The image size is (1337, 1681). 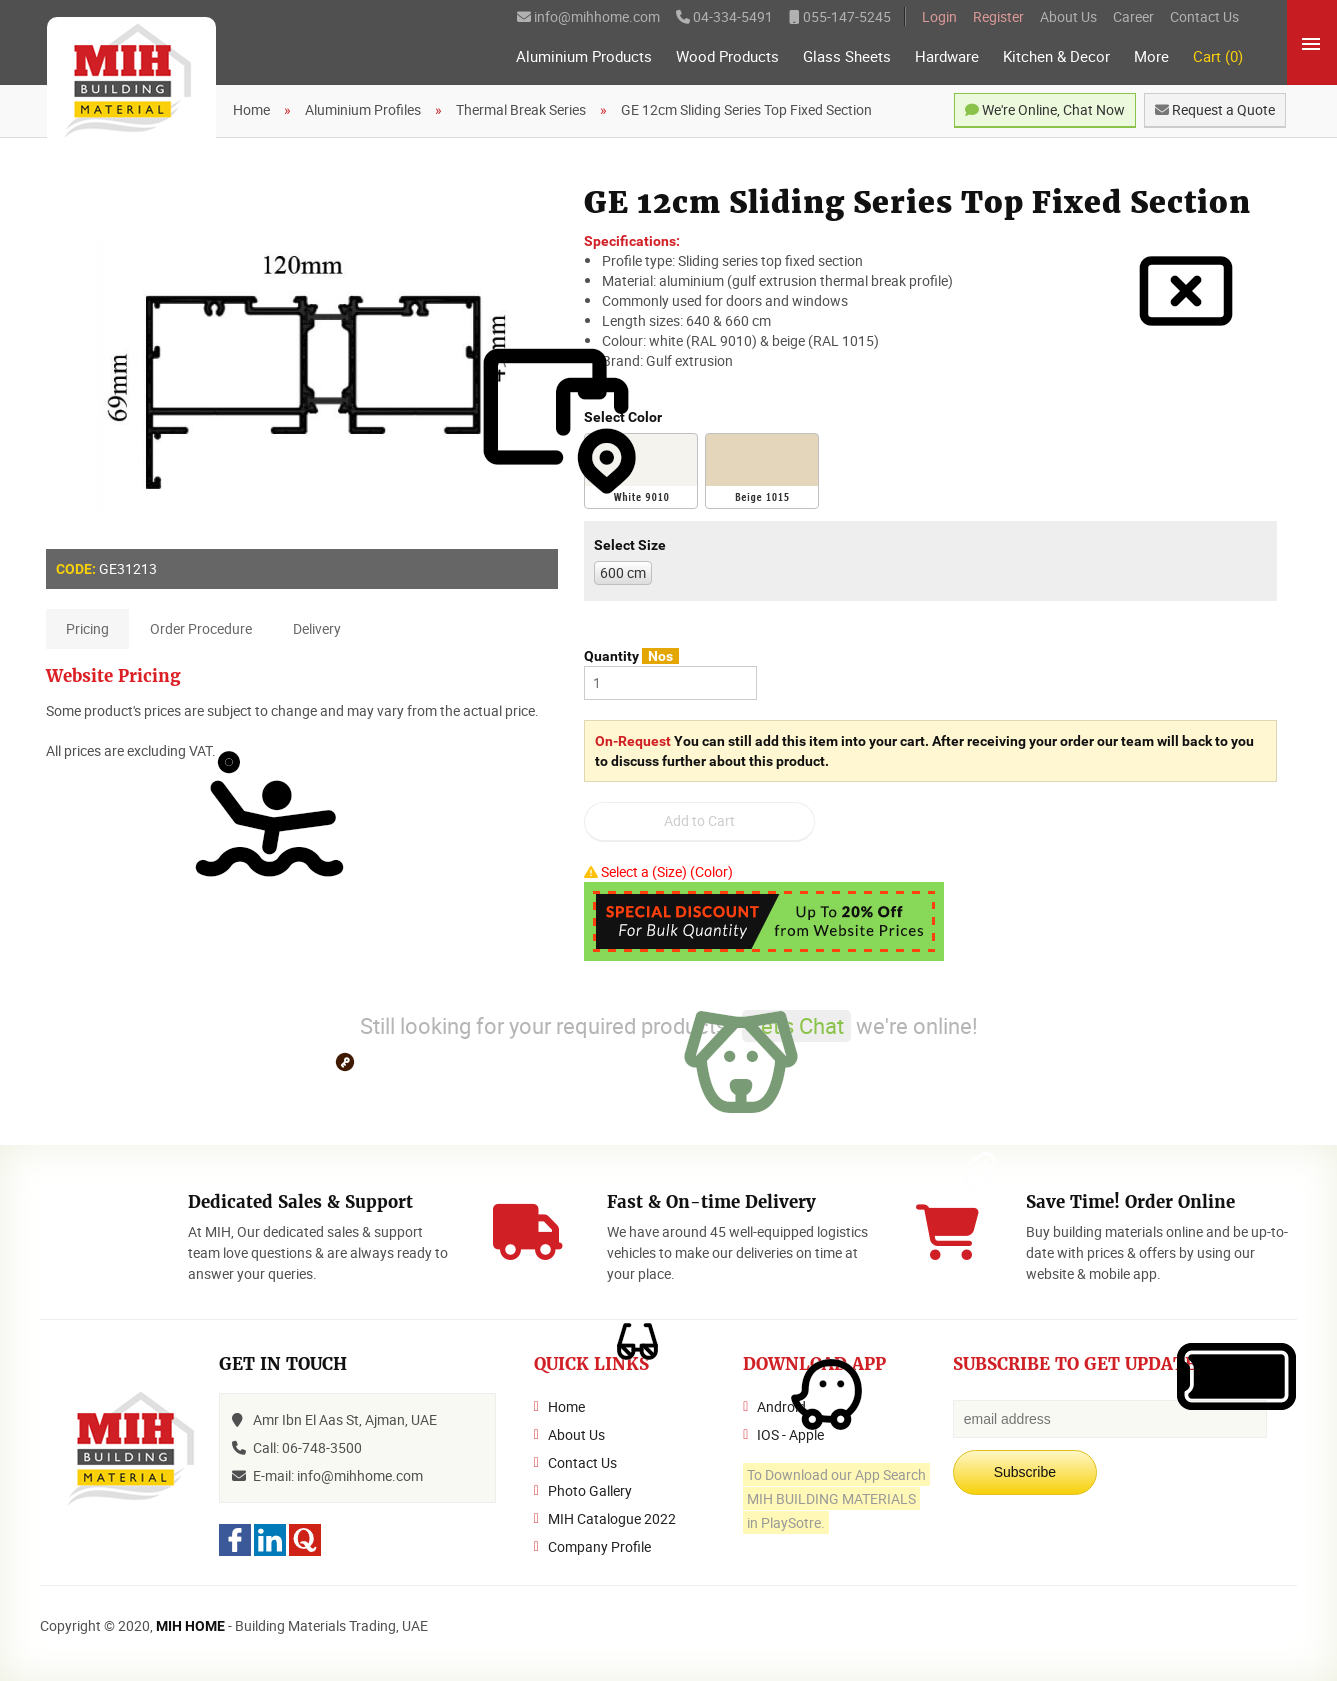 What do you see at coordinates (345, 1062) in the screenshot?
I see `access security or authentication settings` at bounding box center [345, 1062].